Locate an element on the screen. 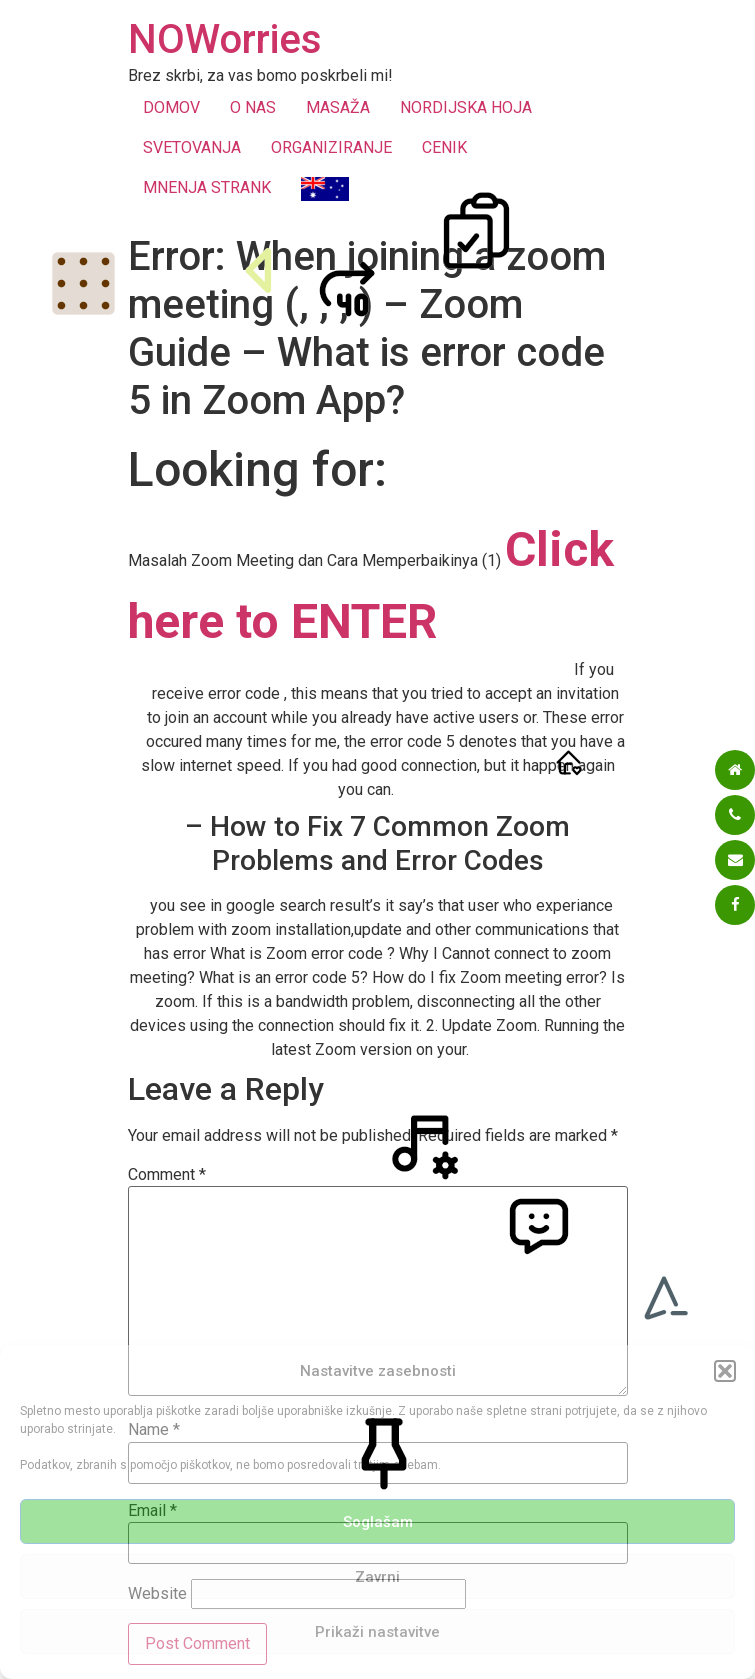 The height and width of the screenshot is (1679, 755). go back to the previous screen is located at coordinates (261, 270).